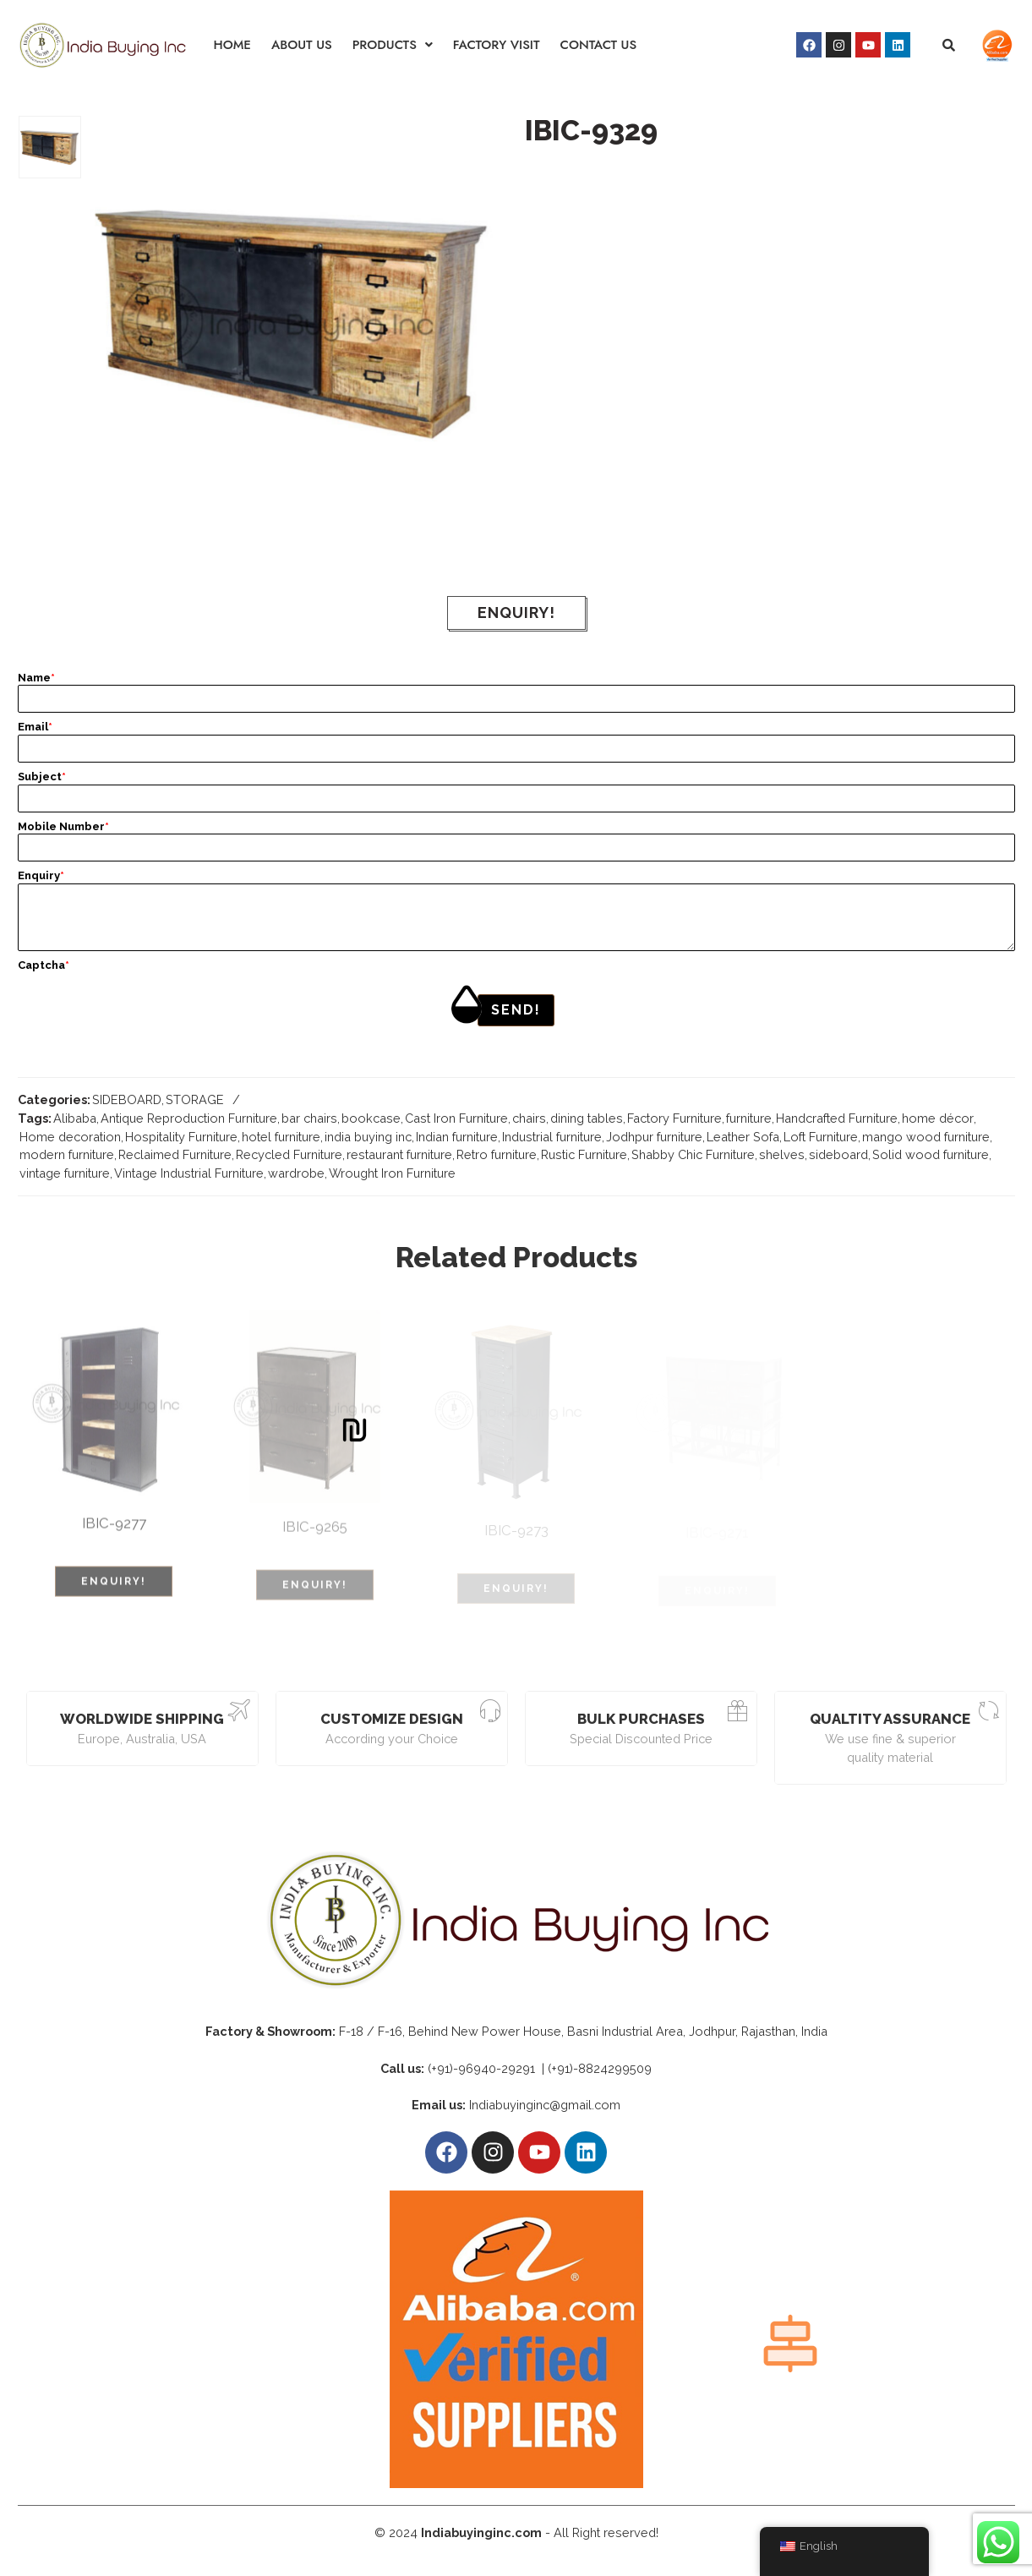  I want to click on align objects to horizontal center, so click(790, 2344).